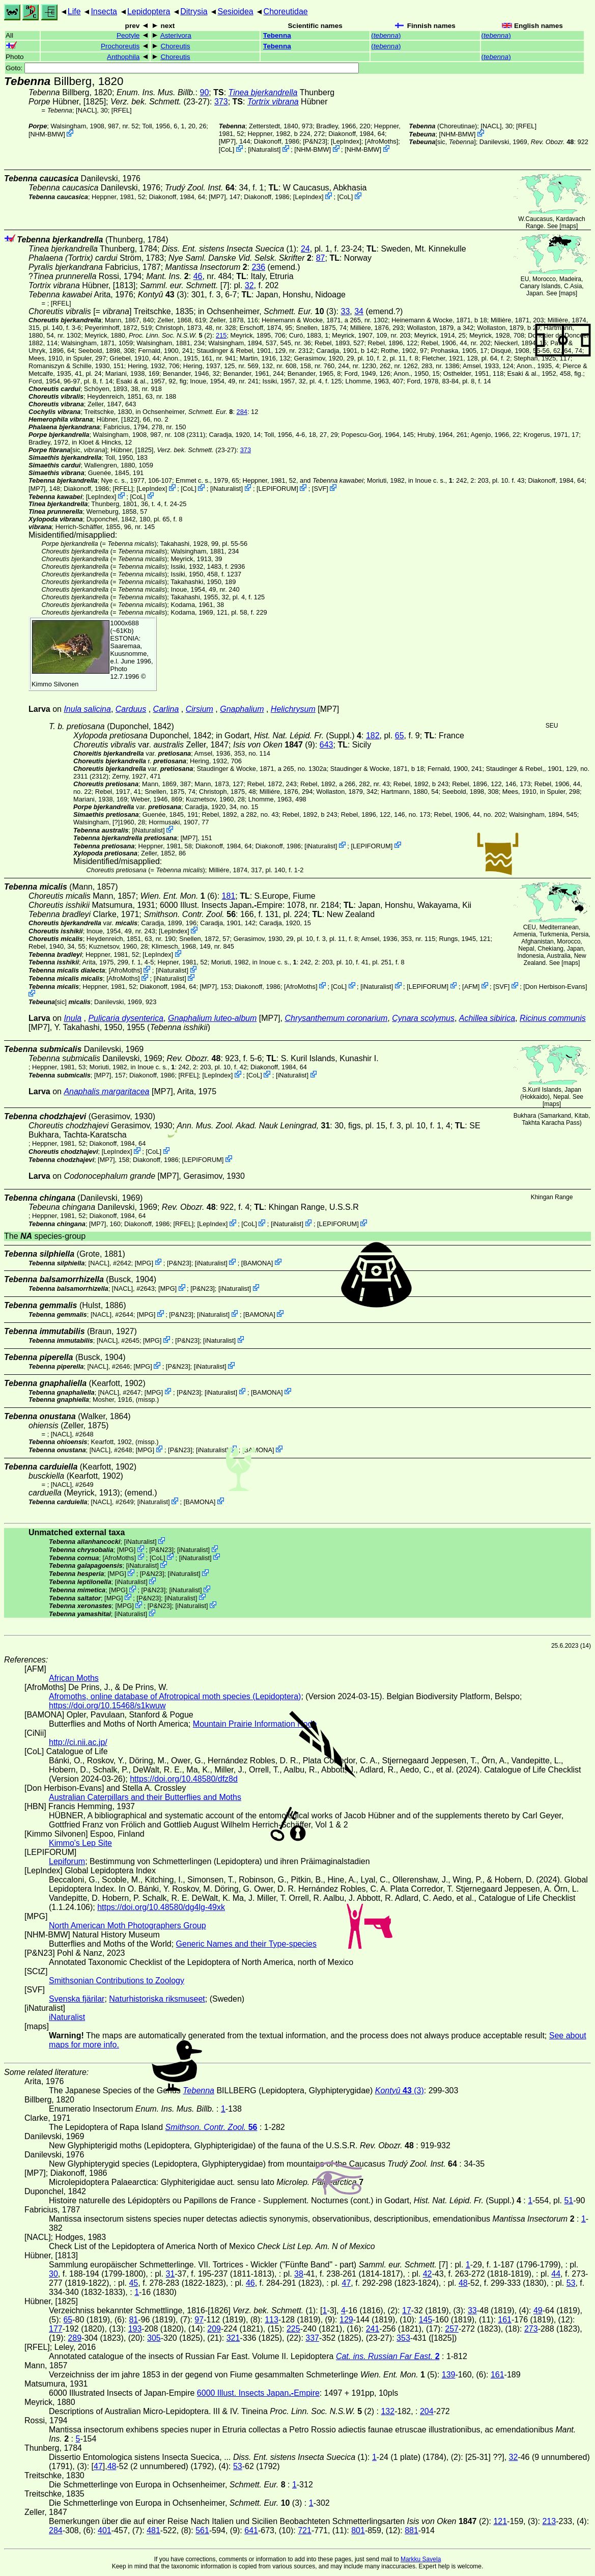 The image size is (595, 2576). I want to click on lock or unlock a game item, so click(288, 1824).